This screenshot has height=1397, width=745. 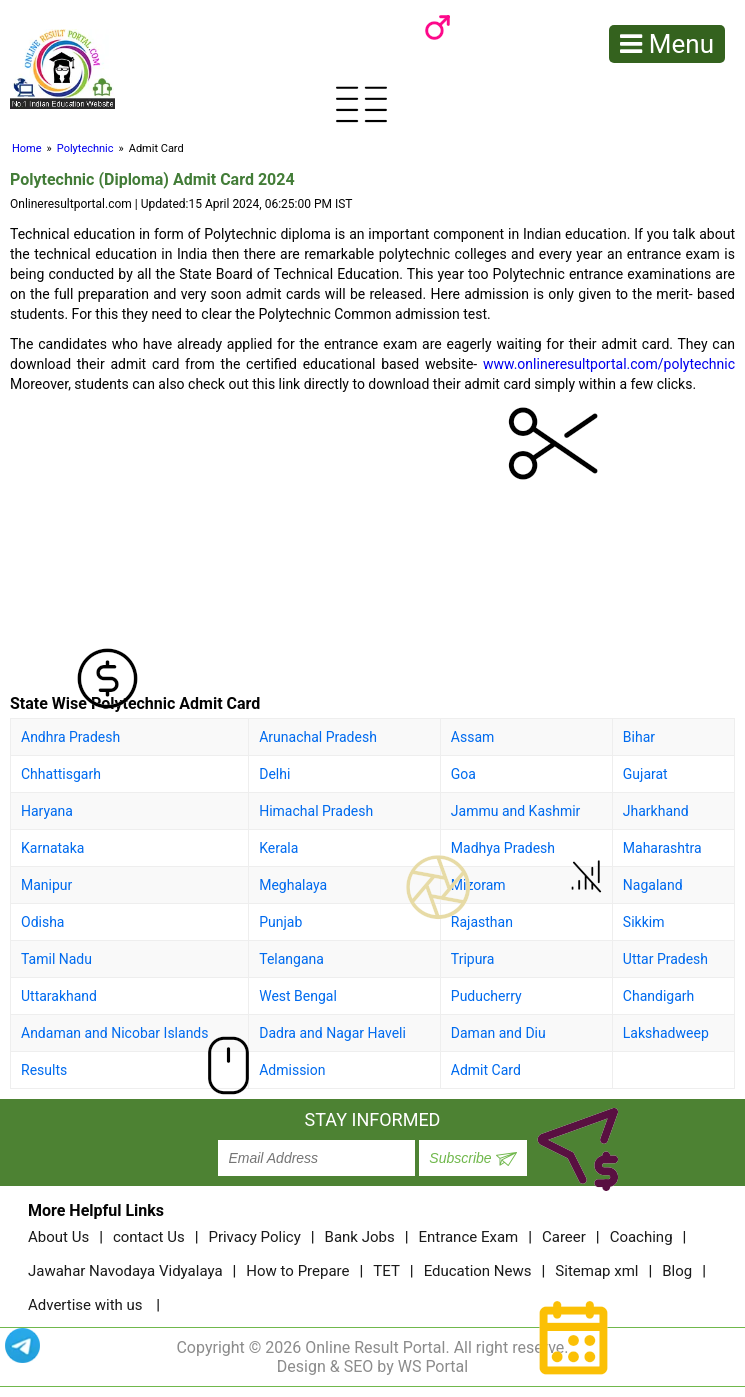 I want to click on cut selected content, so click(x=551, y=443).